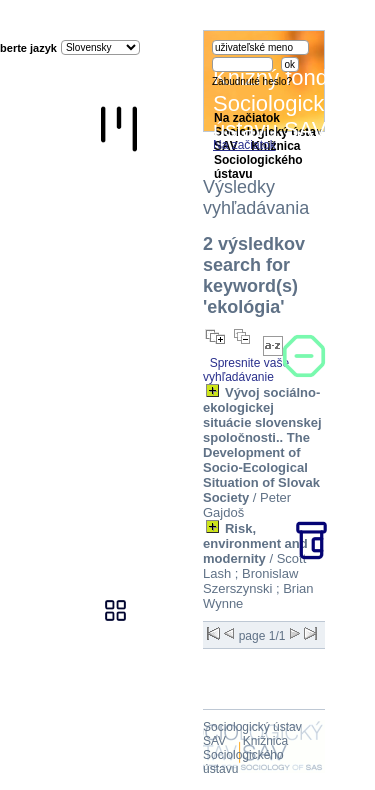 Image resolution: width=375 pixels, height=790 pixels. Describe the element at coordinates (311, 540) in the screenshot. I see `view medication information` at that location.